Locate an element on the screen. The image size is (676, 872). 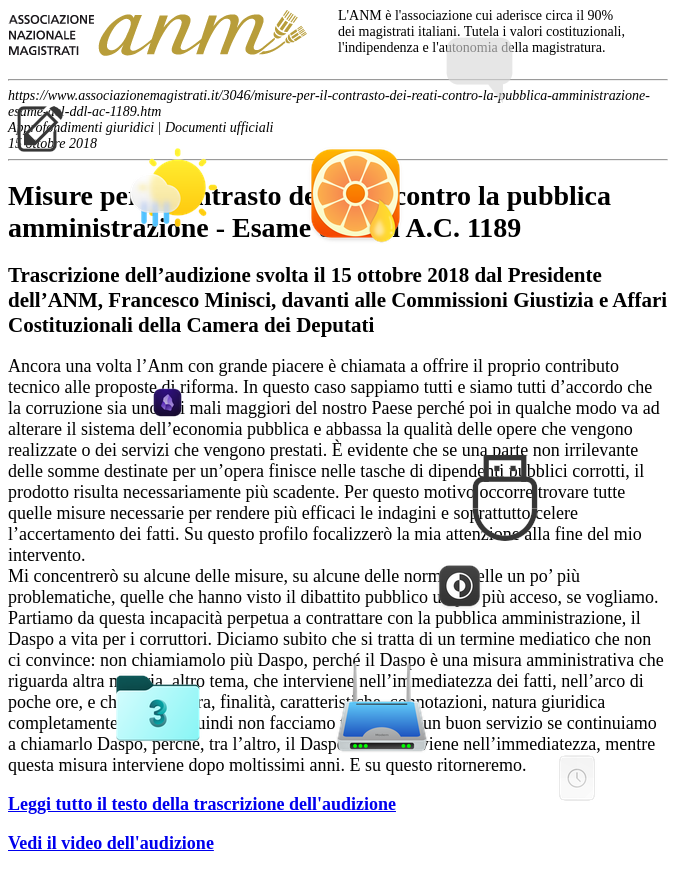
access plasma desktop theme settings is located at coordinates (459, 586).